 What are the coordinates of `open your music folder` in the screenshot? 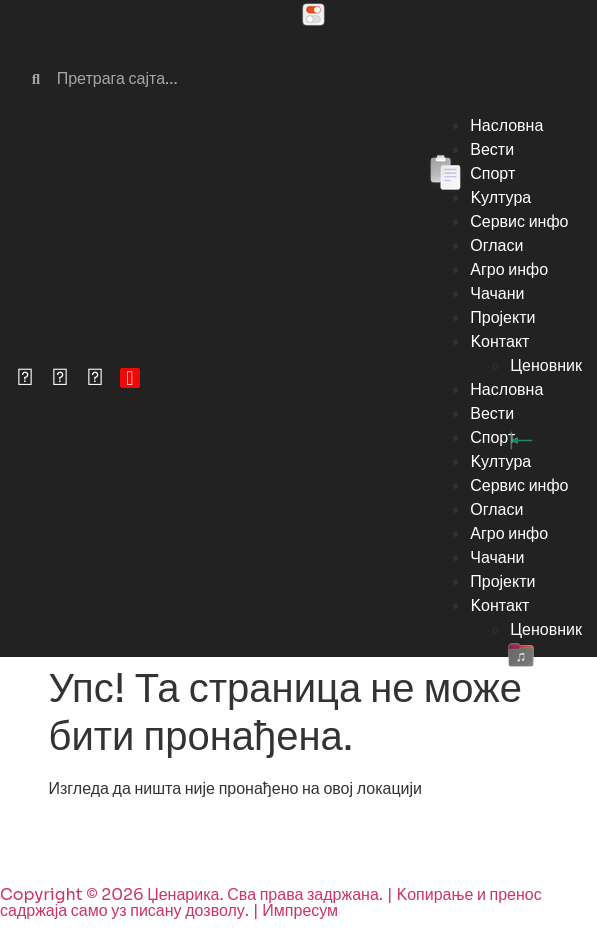 It's located at (521, 655).